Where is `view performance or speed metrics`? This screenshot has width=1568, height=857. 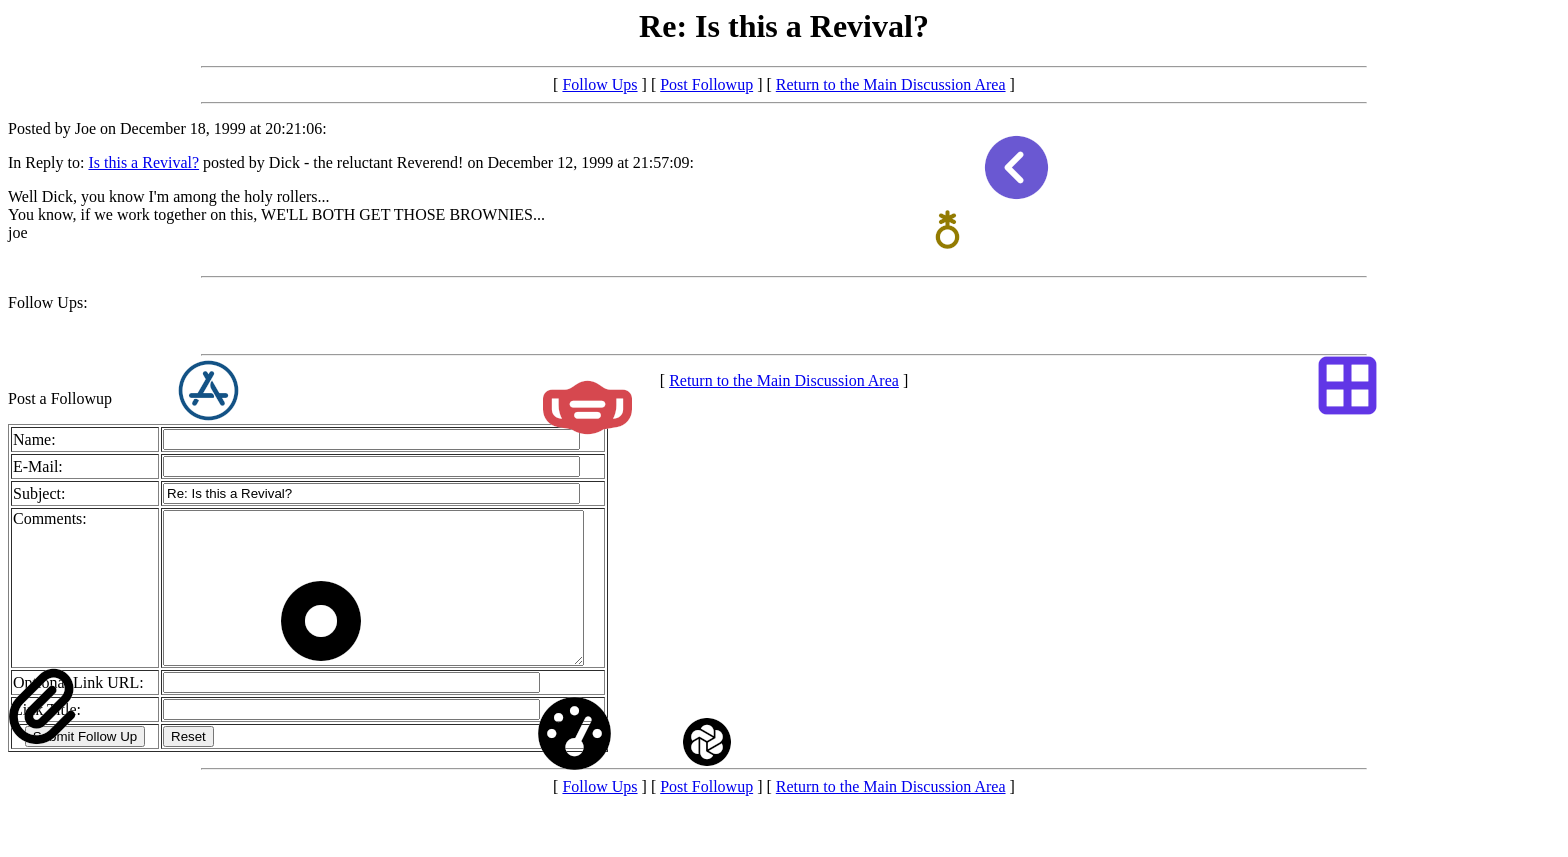 view performance or speed metrics is located at coordinates (574, 733).